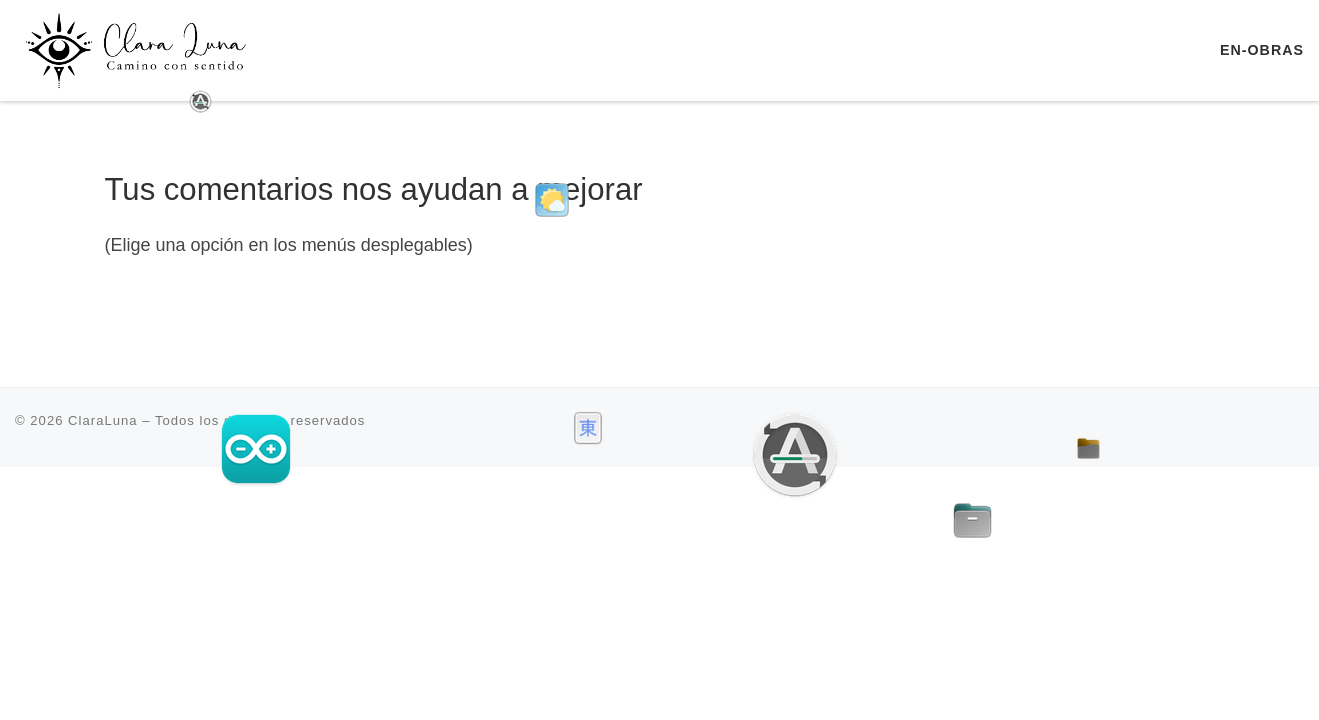 The width and height of the screenshot is (1319, 720). What do you see at coordinates (1088, 448) in the screenshot?
I see `drop files here to move them into this folder` at bounding box center [1088, 448].